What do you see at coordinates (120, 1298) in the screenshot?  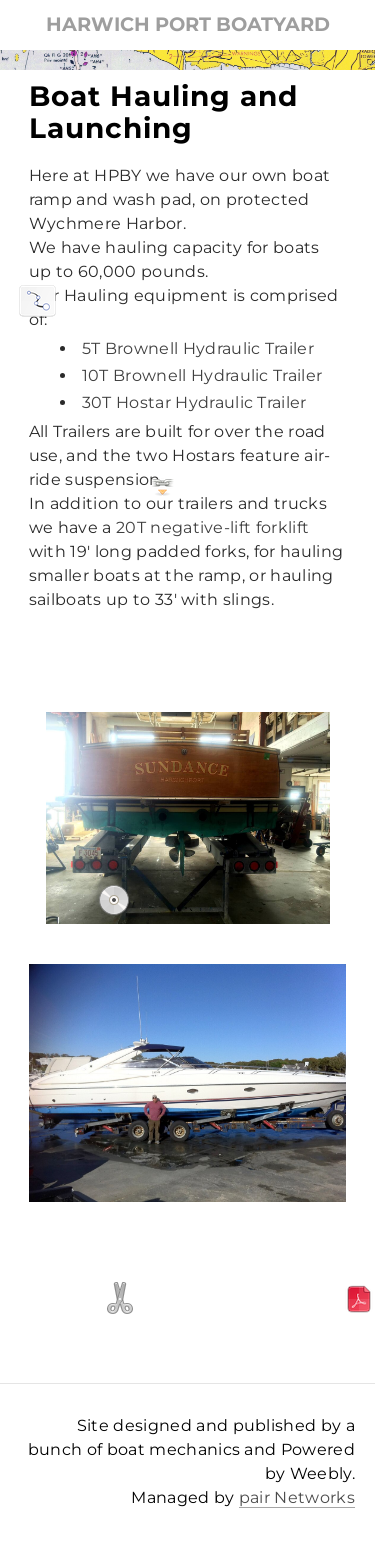 I see `cut selected content to clipboard` at bounding box center [120, 1298].